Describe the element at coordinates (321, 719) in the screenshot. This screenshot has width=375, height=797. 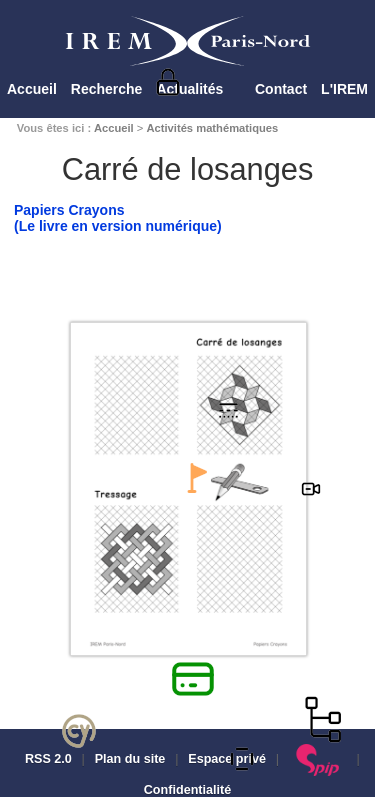
I see `view hierarchical tree structure` at that location.